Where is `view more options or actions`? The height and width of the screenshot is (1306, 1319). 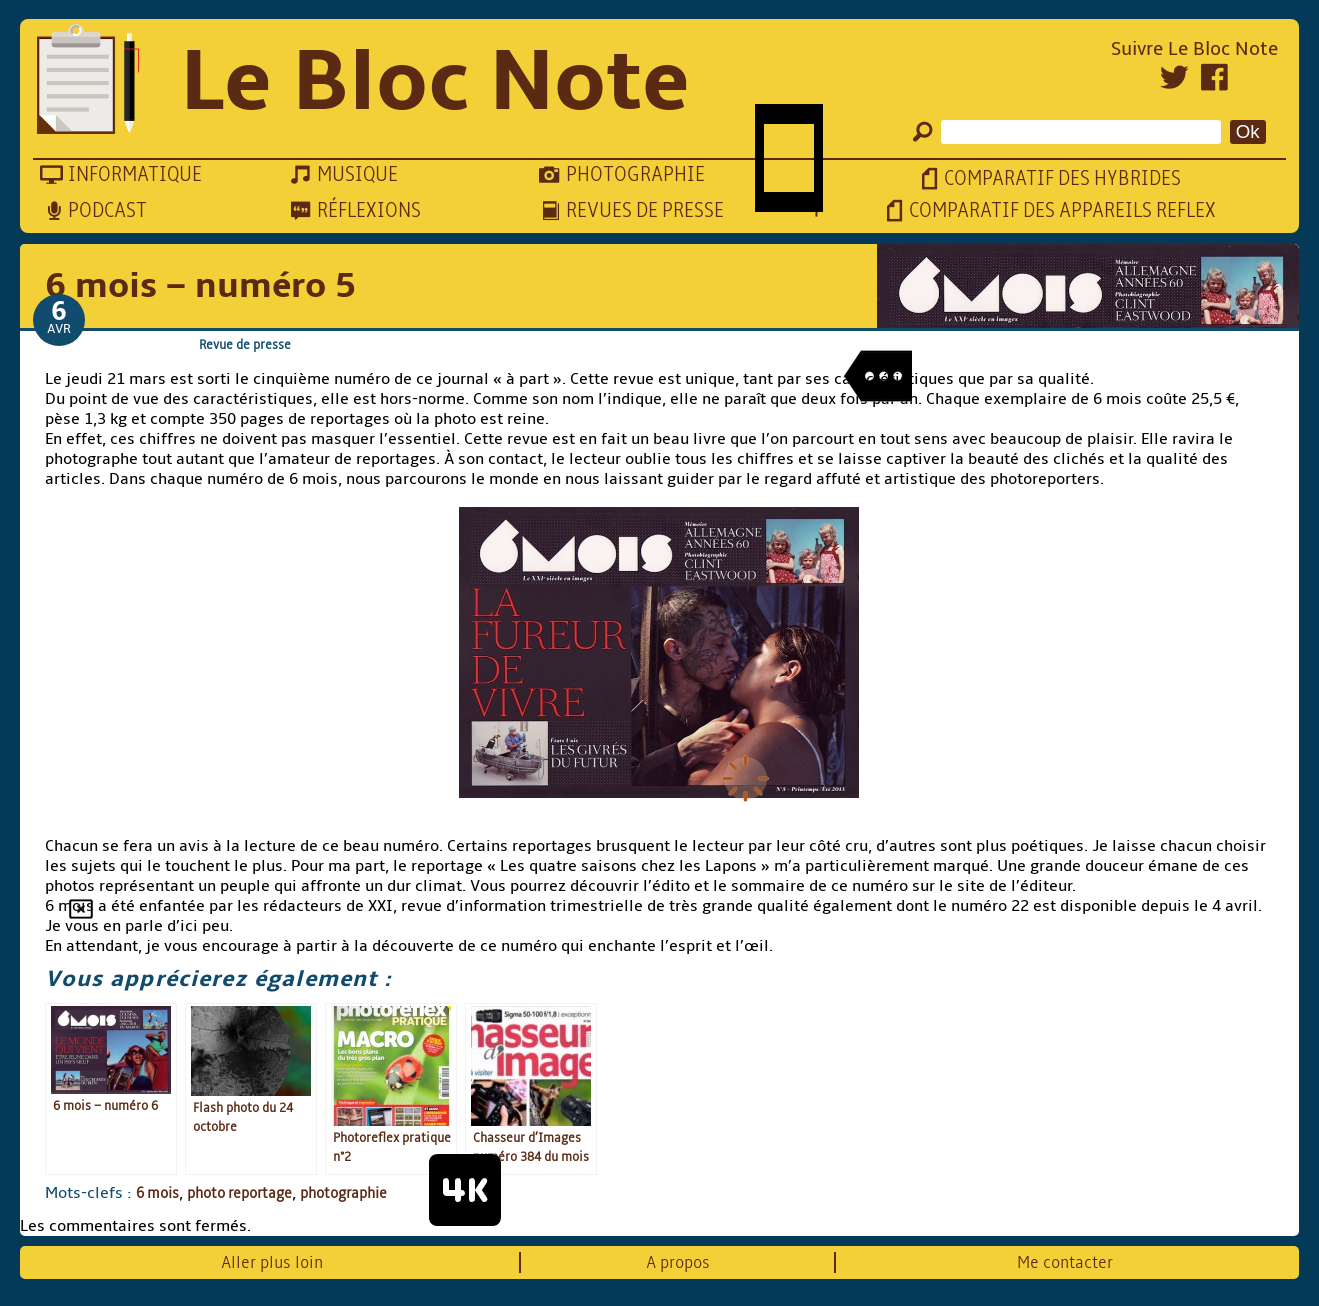 view more options or actions is located at coordinates (878, 376).